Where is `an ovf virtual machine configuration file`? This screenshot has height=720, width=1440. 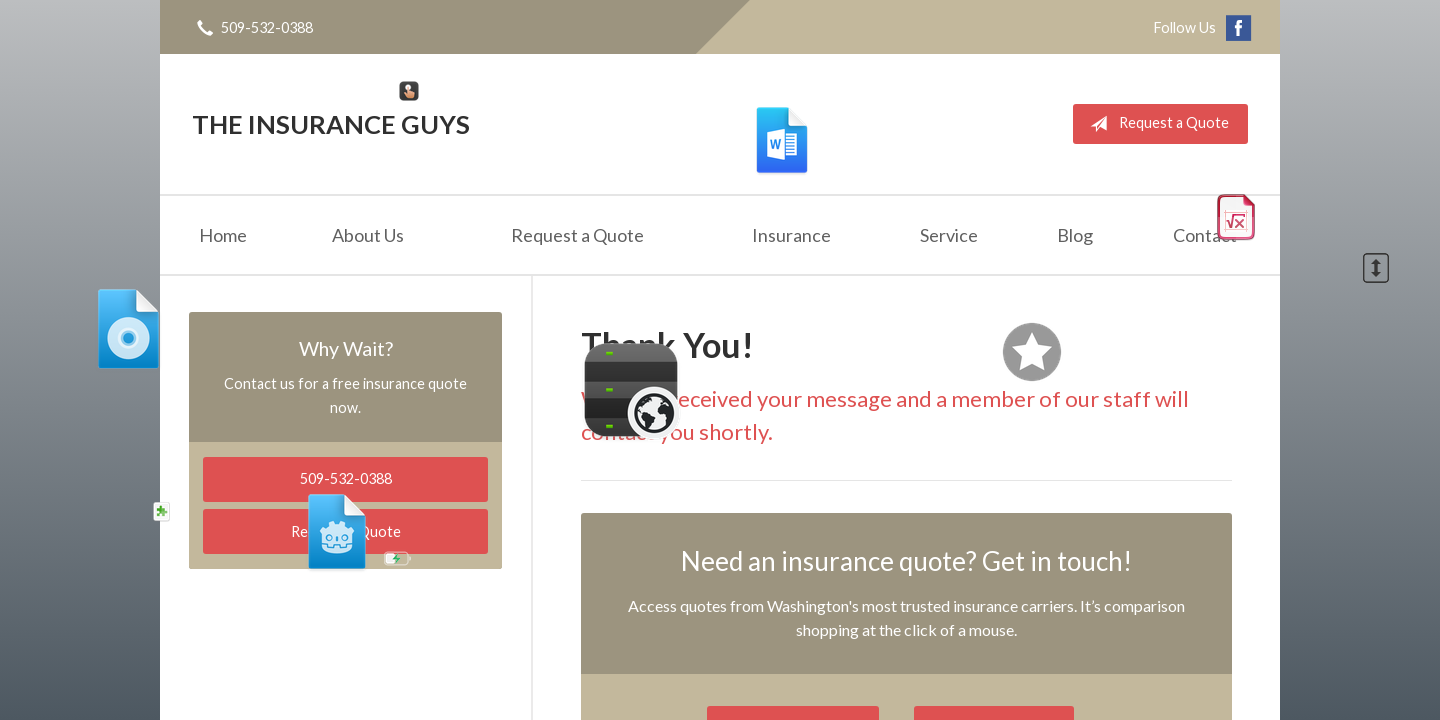
an ovf virtual machine configuration file is located at coordinates (128, 330).